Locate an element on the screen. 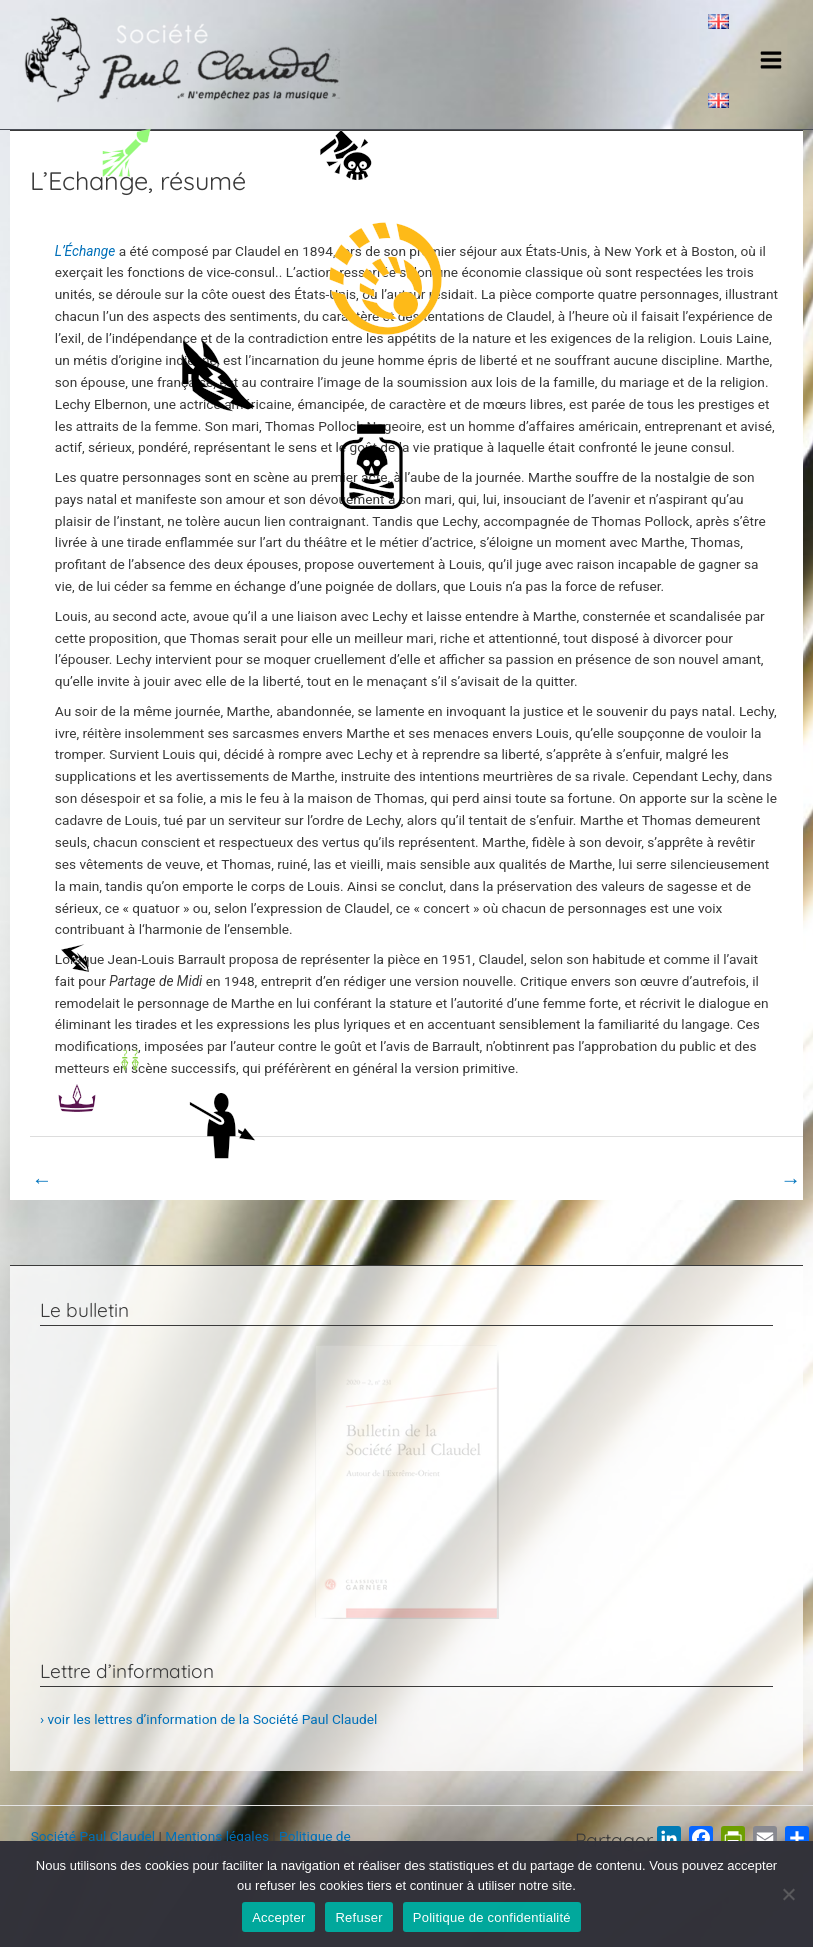 The image size is (813, 1947). activate sonic or speed boost ability is located at coordinates (385, 278).